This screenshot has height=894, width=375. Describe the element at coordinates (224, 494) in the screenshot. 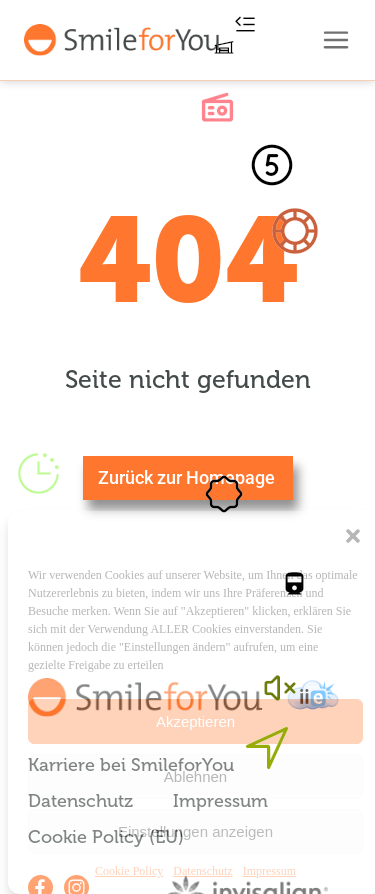

I see `indicates a verified or certified status` at that location.